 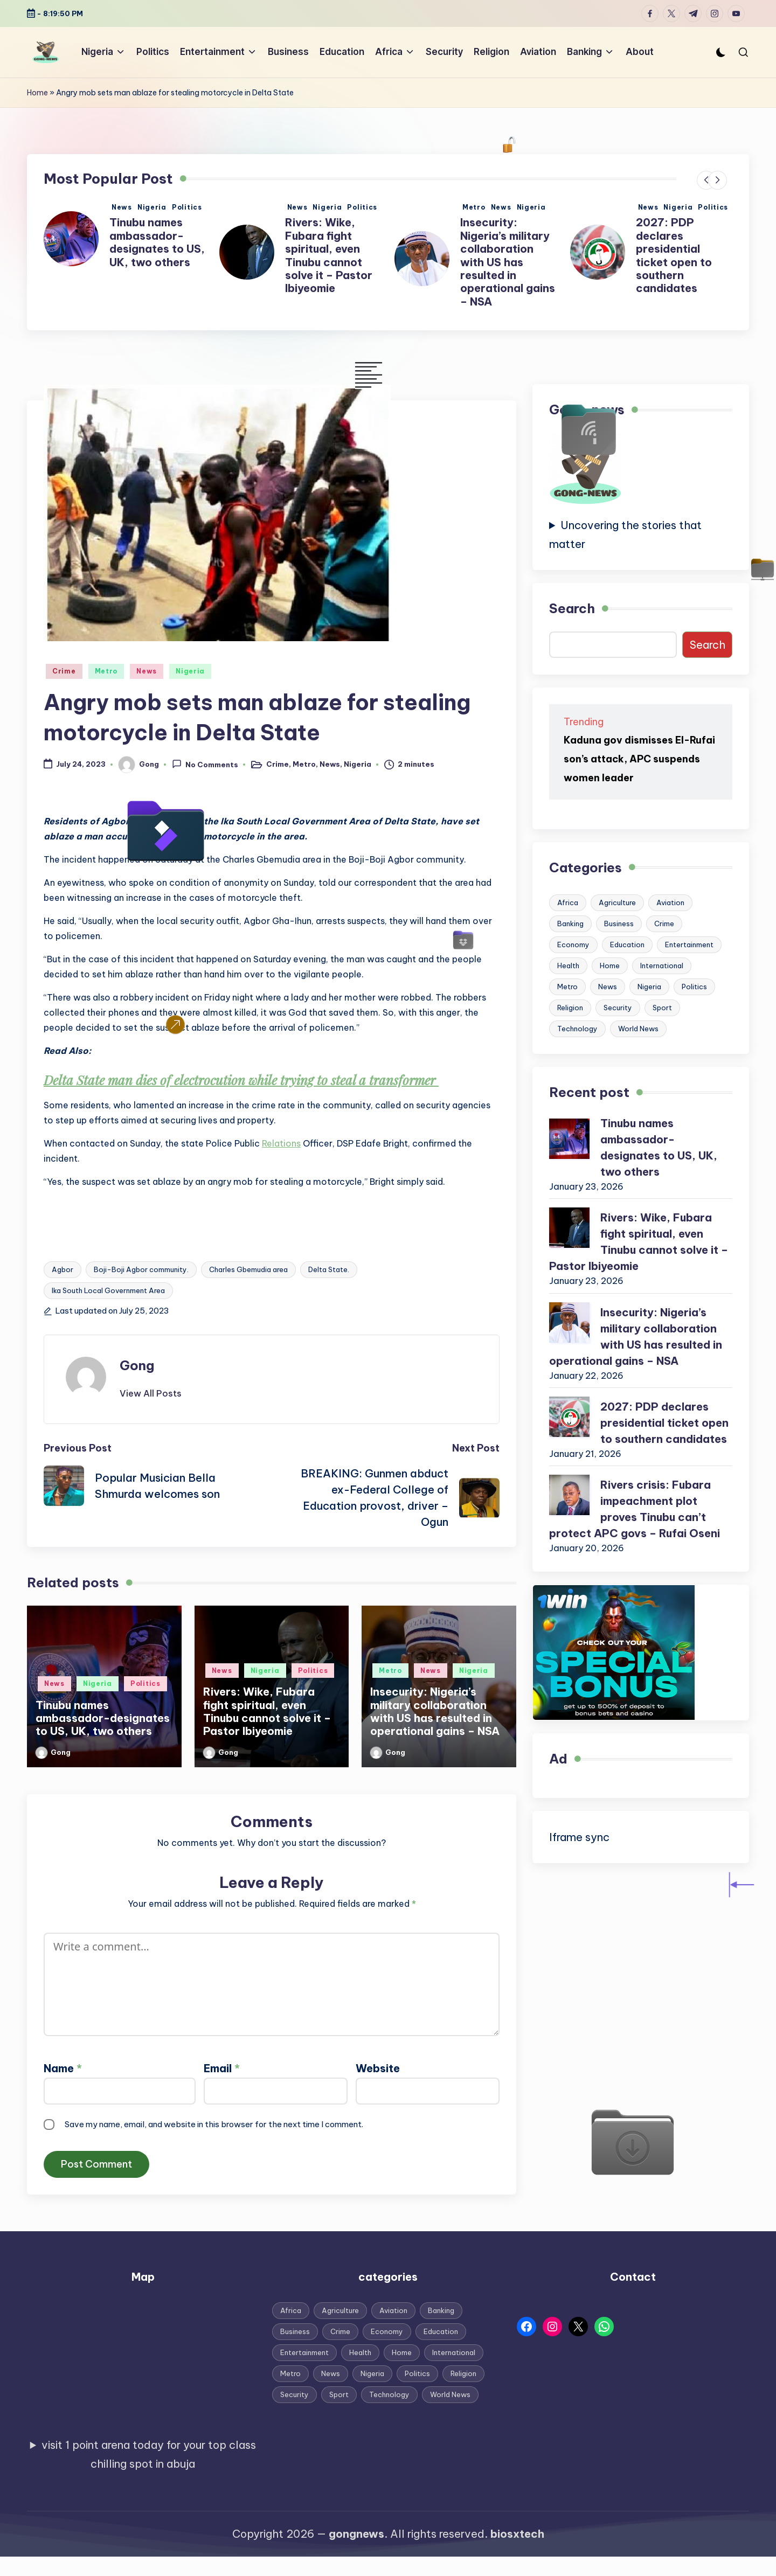 What do you see at coordinates (463, 940) in the screenshot?
I see `open your dropbox synced folder` at bounding box center [463, 940].